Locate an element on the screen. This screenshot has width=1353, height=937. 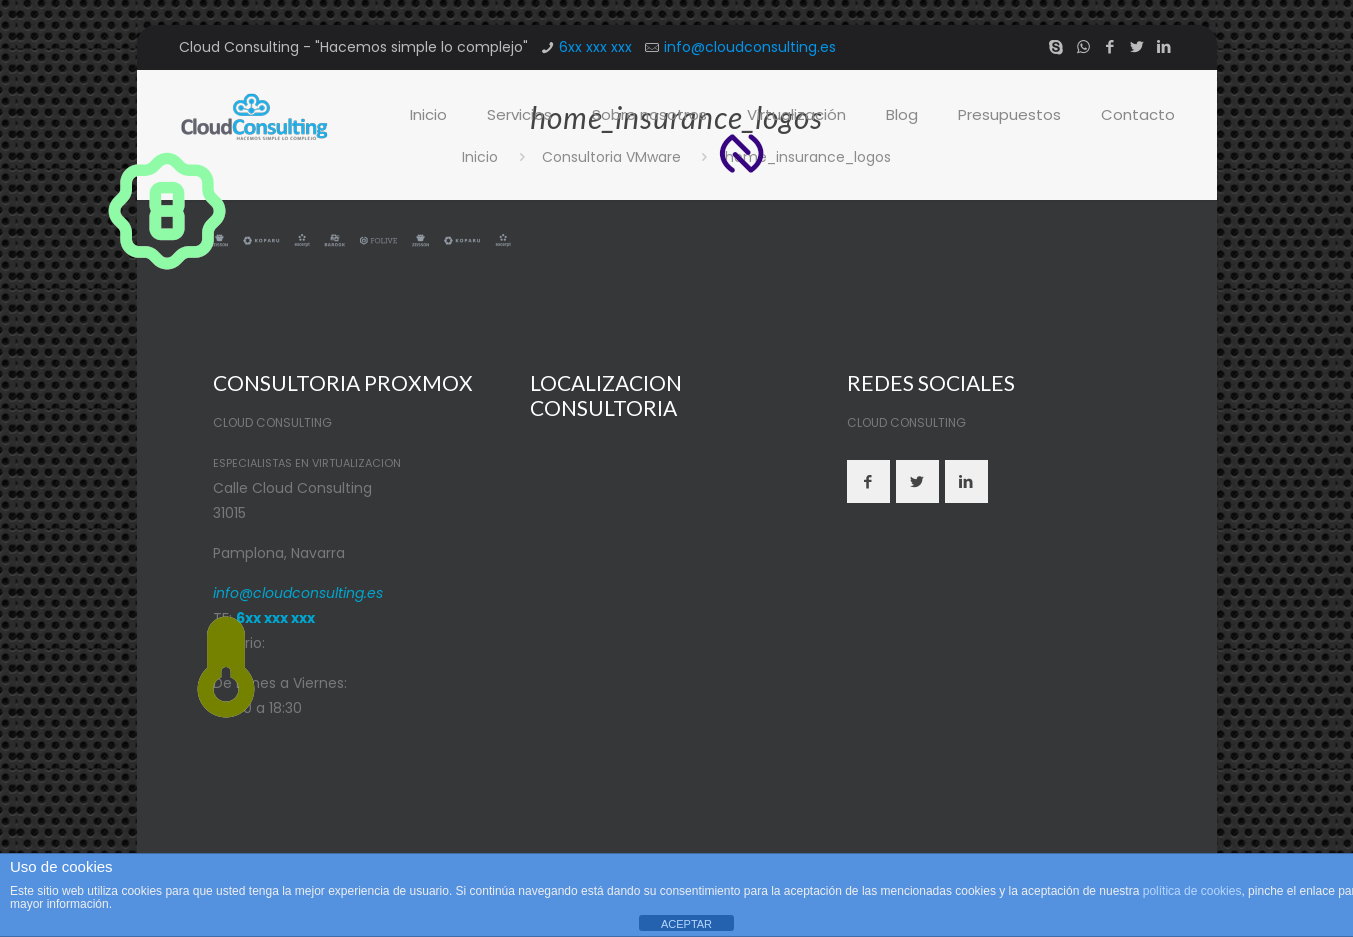
indicates low temperature reading is located at coordinates (226, 667).